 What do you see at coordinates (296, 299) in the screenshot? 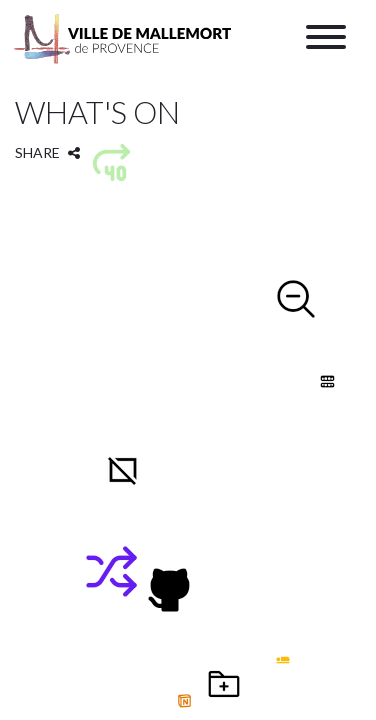
I see `zoom out` at bounding box center [296, 299].